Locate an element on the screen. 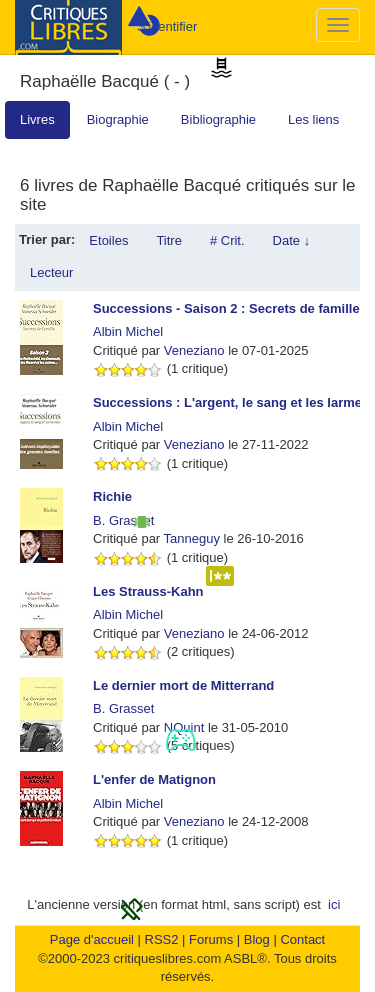 The image size is (375, 992). access gaming features or game library is located at coordinates (181, 740).